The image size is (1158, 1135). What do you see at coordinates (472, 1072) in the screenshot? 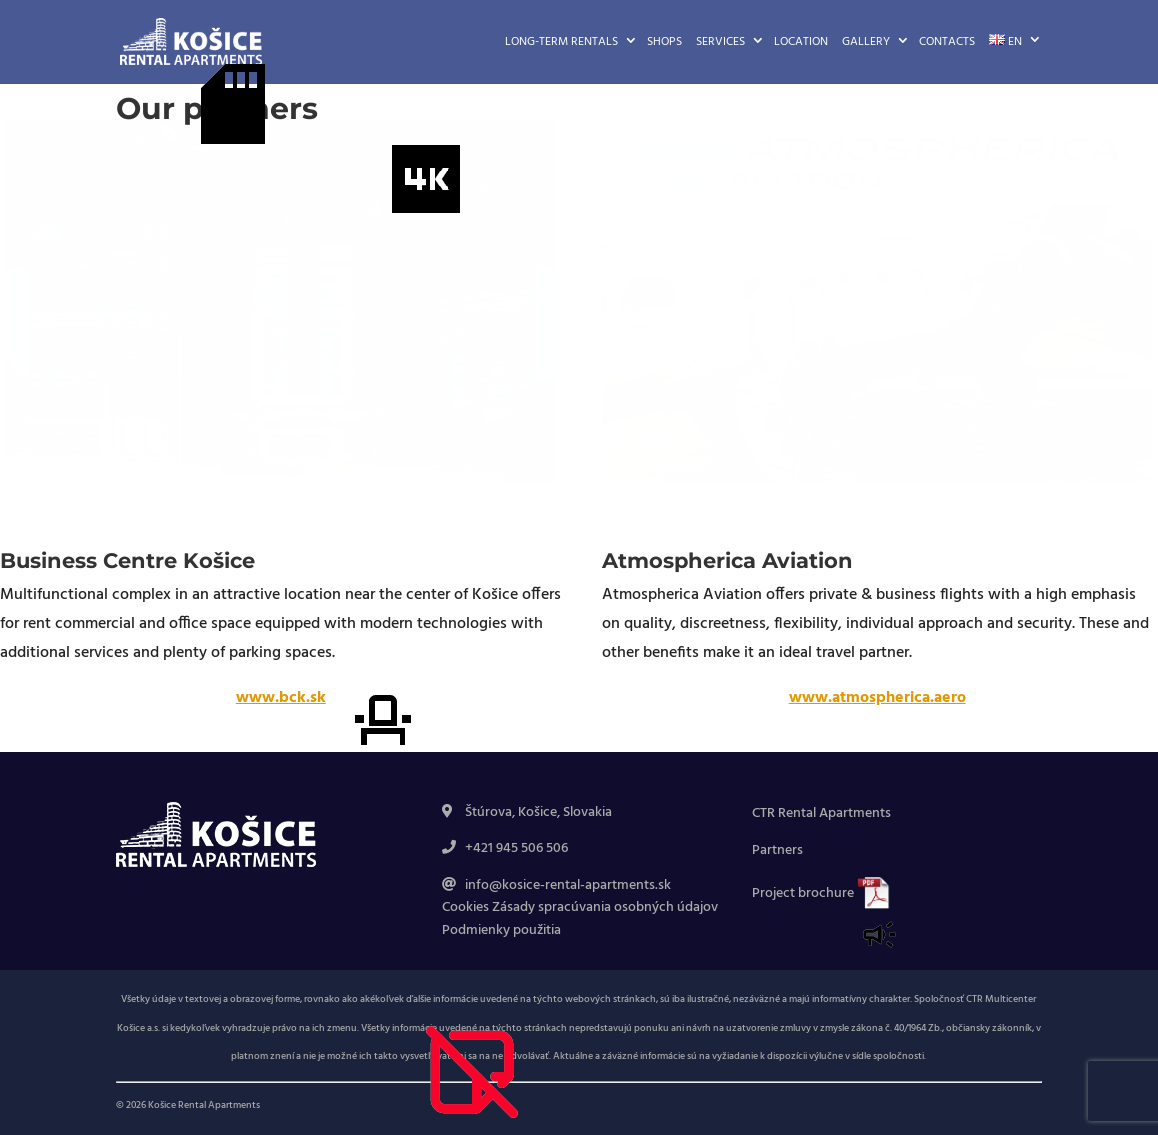
I see `notes feature is disabled or unavailable` at bounding box center [472, 1072].